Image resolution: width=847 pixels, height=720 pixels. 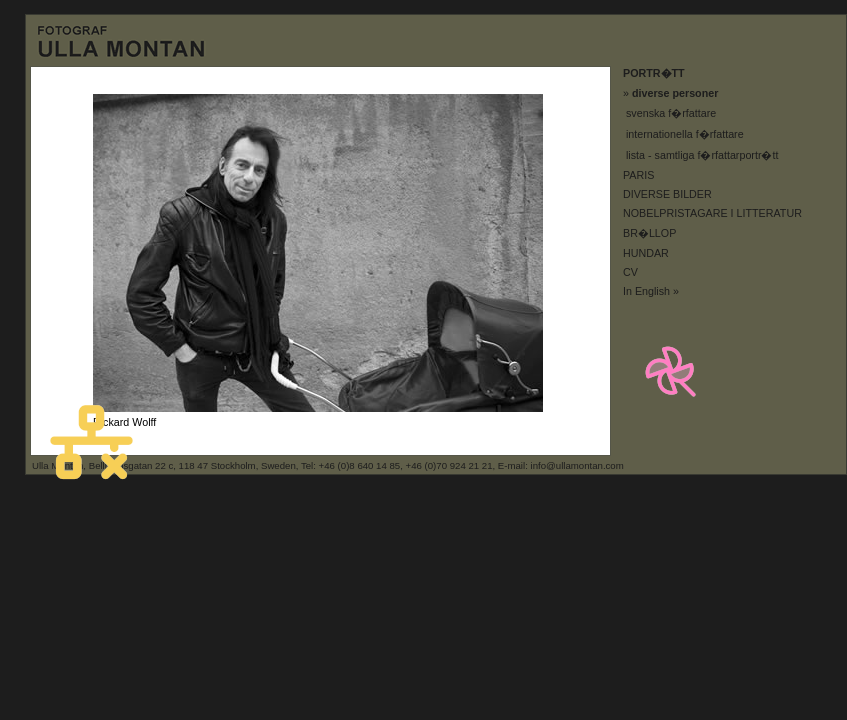 I want to click on decorative or playful element indicating a fun feature, so click(x=671, y=372).